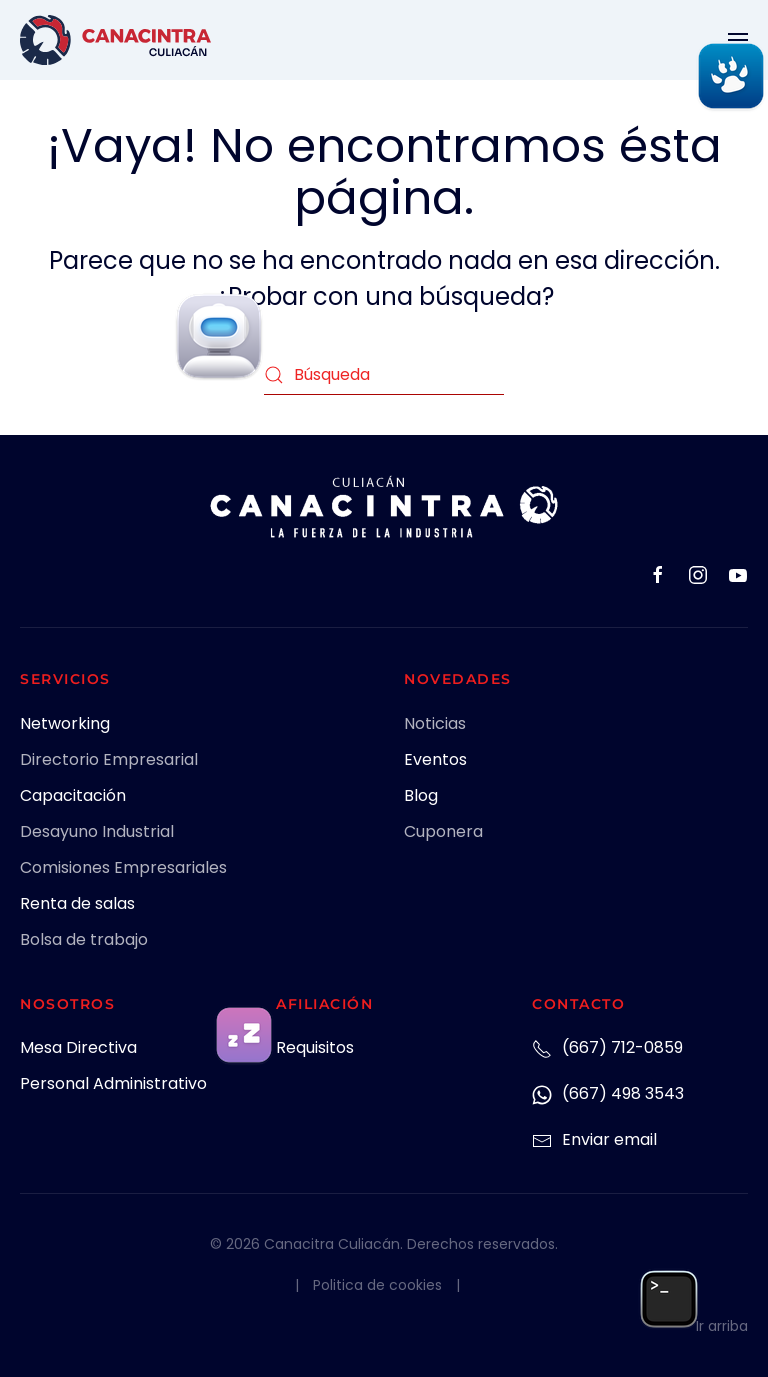 This screenshot has height=1377, width=768. What do you see at coordinates (244, 1035) in the screenshot?
I see `put your mac into hibernate or sleep mode` at bounding box center [244, 1035].